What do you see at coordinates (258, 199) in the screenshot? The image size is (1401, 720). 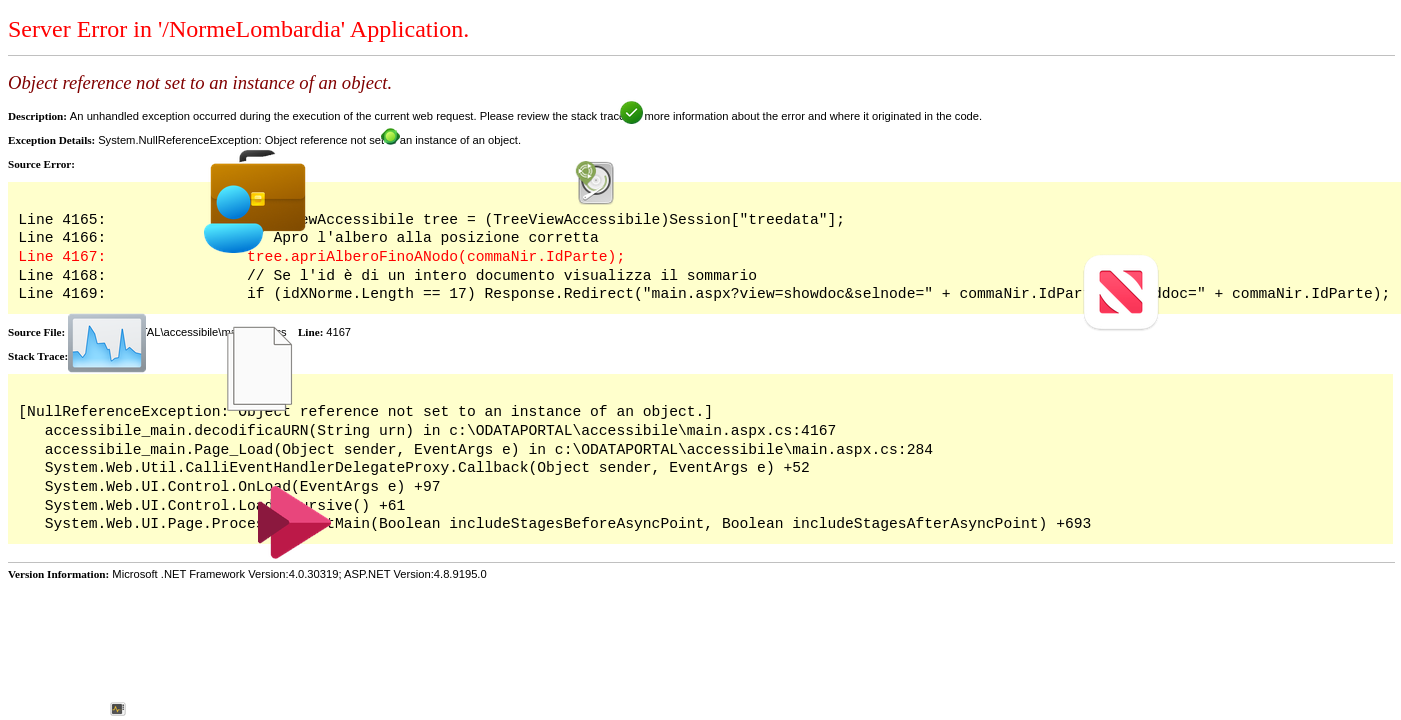 I see `access your work profile or business account` at bounding box center [258, 199].